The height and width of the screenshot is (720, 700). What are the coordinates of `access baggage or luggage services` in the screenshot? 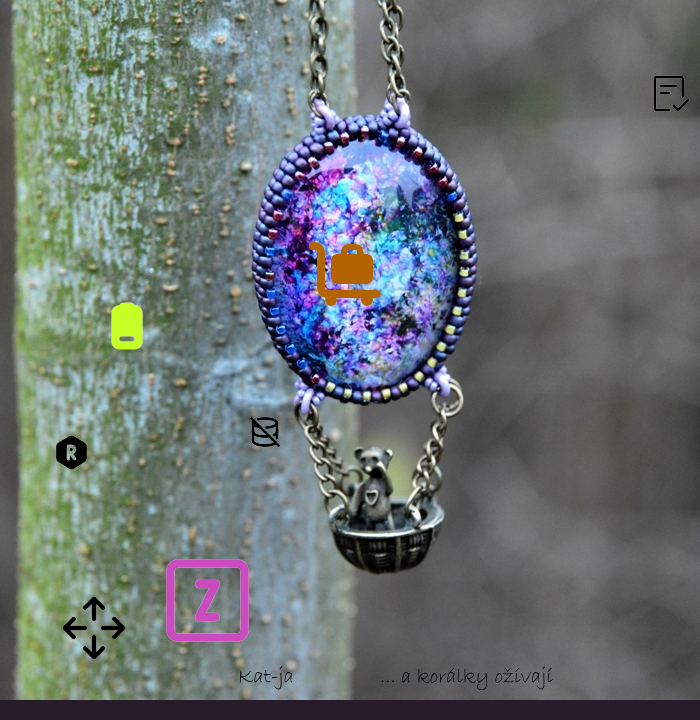 It's located at (345, 274).